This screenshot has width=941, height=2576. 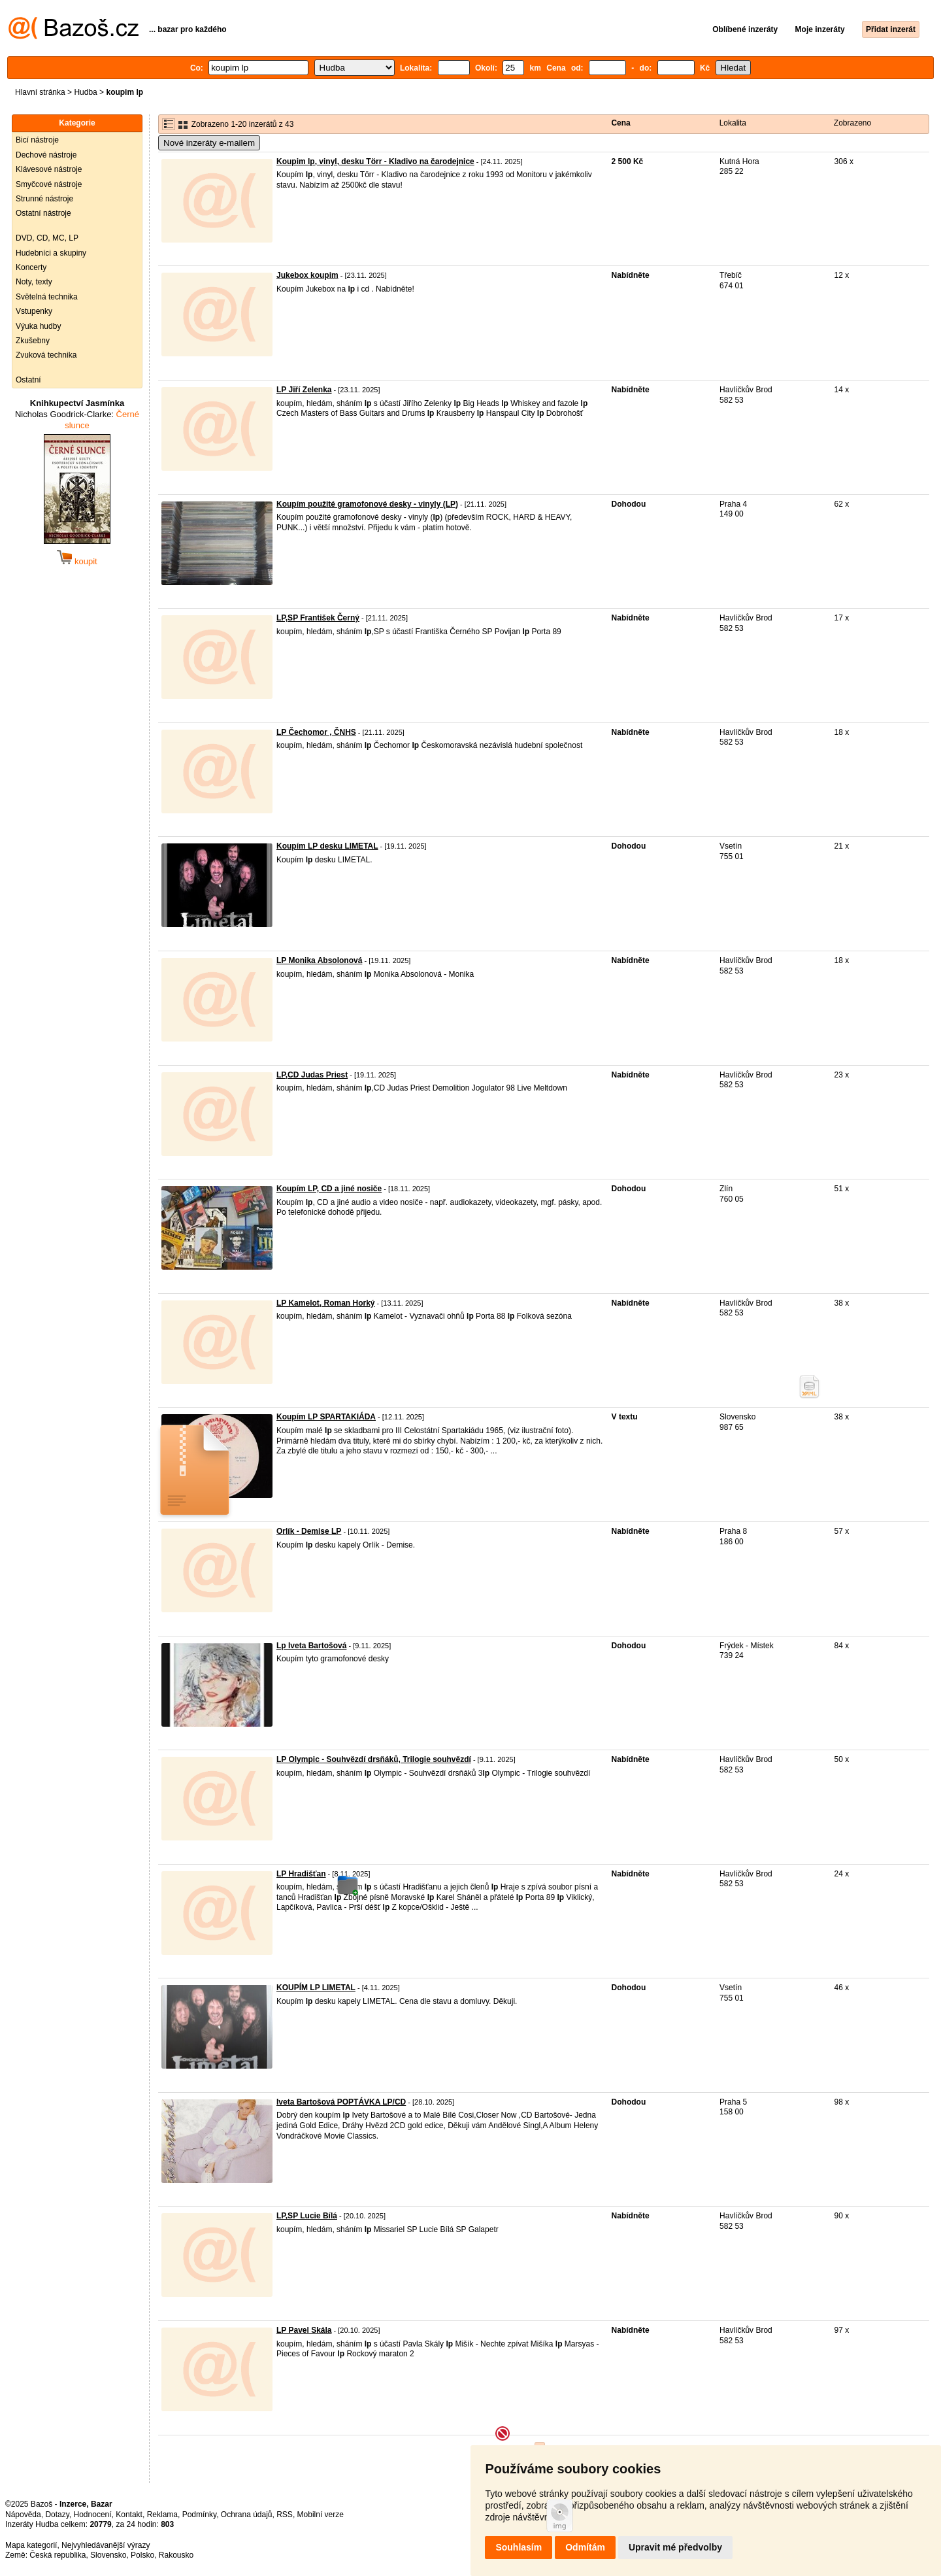 I want to click on create a new folder, so click(x=348, y=1885).